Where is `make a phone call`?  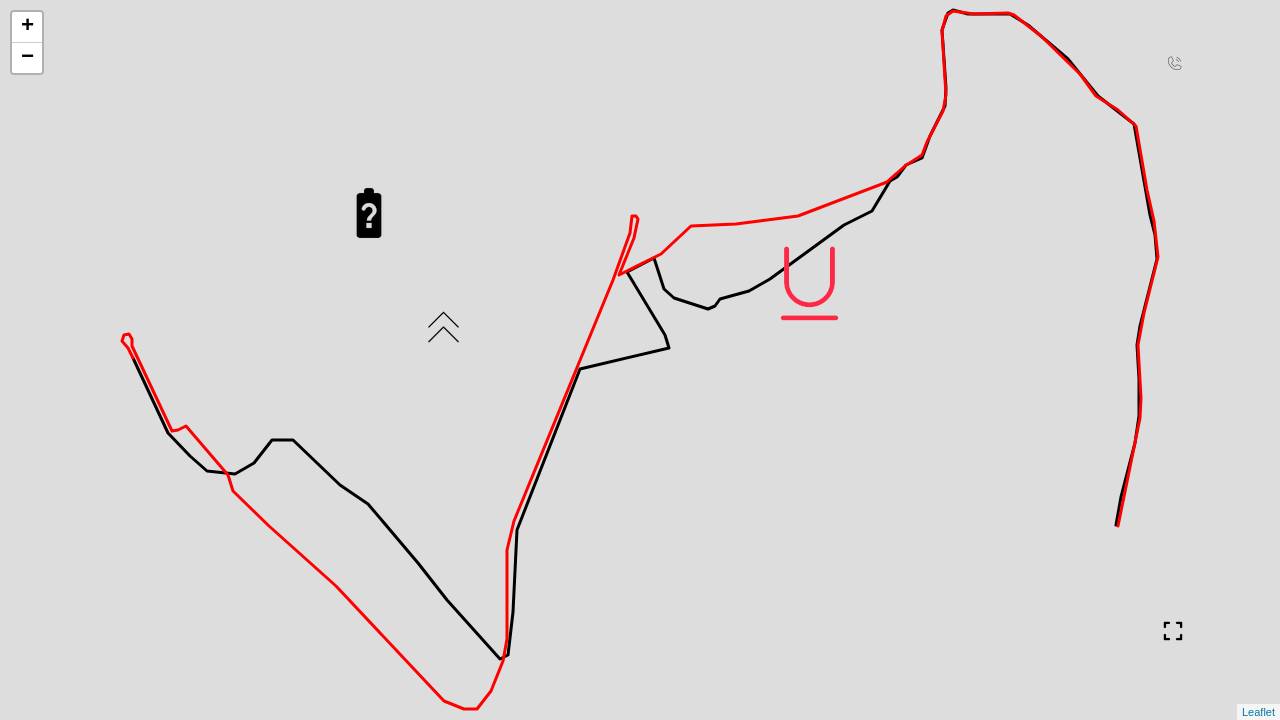
make a phone call is located at coordinates (1175, 63).